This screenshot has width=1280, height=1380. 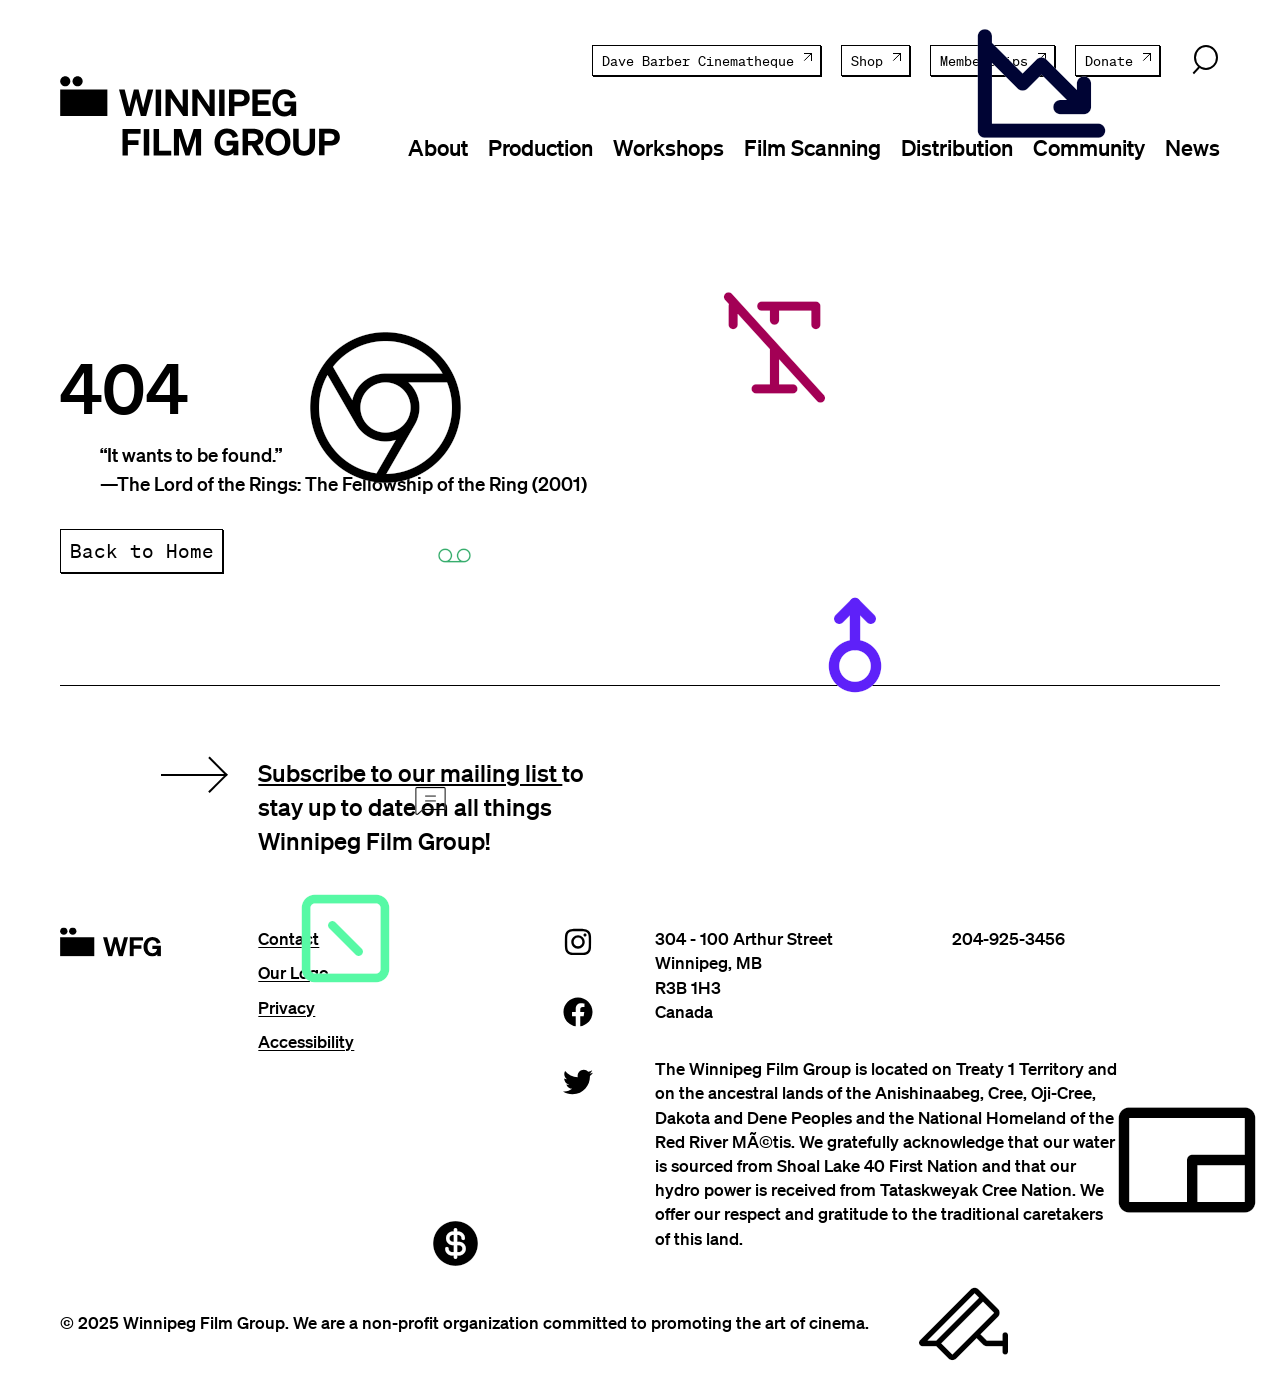 What do you see at coordinates (430, 798) in the screenshot?
I see `open chat or messaging` at bounding box center [430, 798].